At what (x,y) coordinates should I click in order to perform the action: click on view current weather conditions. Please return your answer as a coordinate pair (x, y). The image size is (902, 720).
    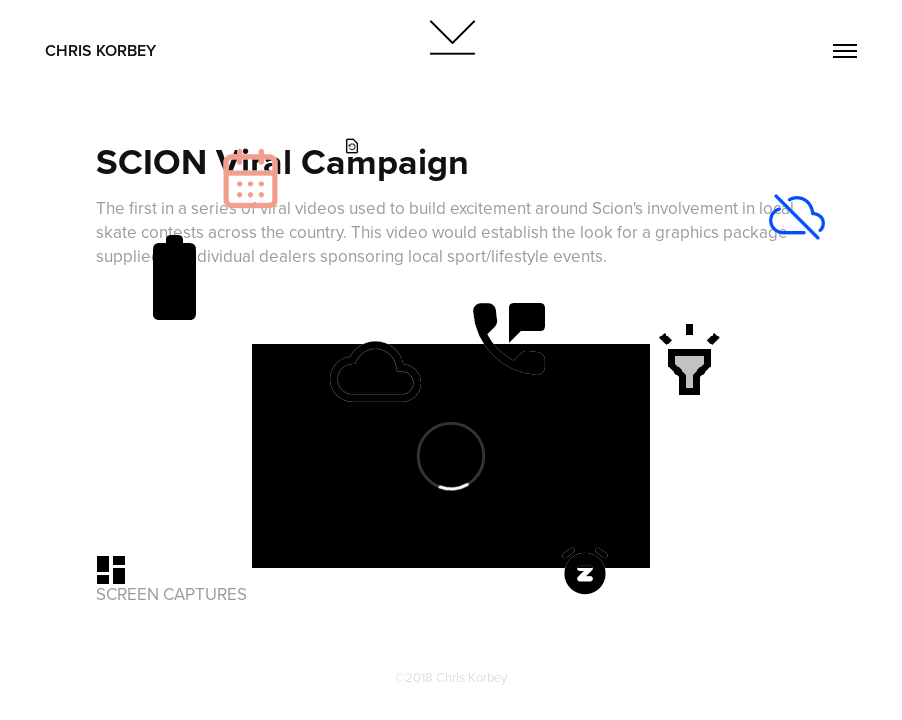
    Looking at the image, I should click on (375, 371).